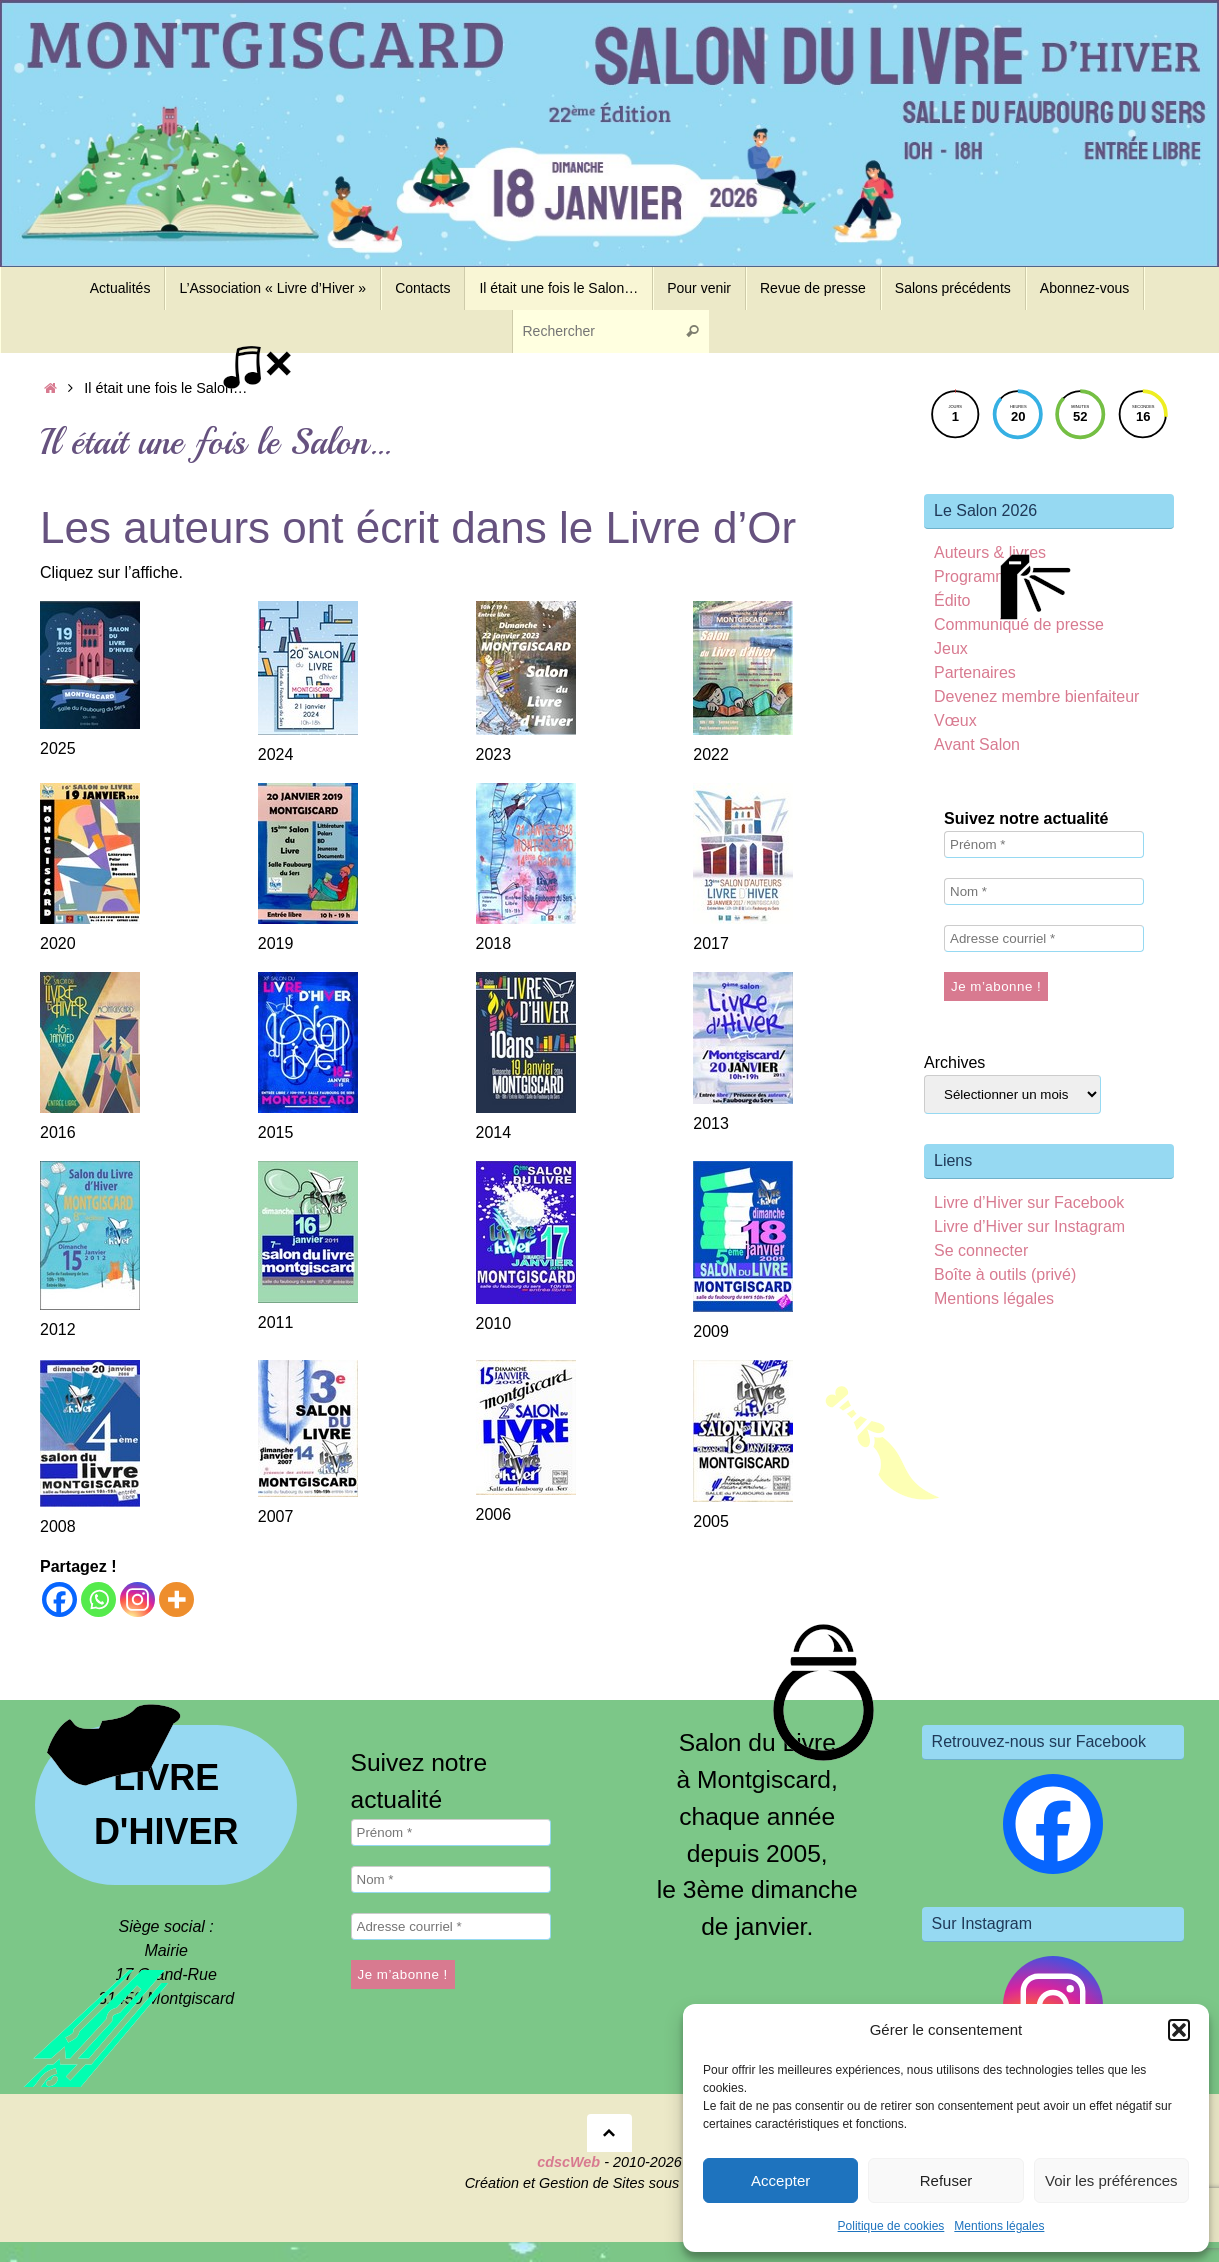 Image resolution: width=1219 pixels, height=2262 pixels. I want to click on select hungary as your country or region, so click(113, 1744).